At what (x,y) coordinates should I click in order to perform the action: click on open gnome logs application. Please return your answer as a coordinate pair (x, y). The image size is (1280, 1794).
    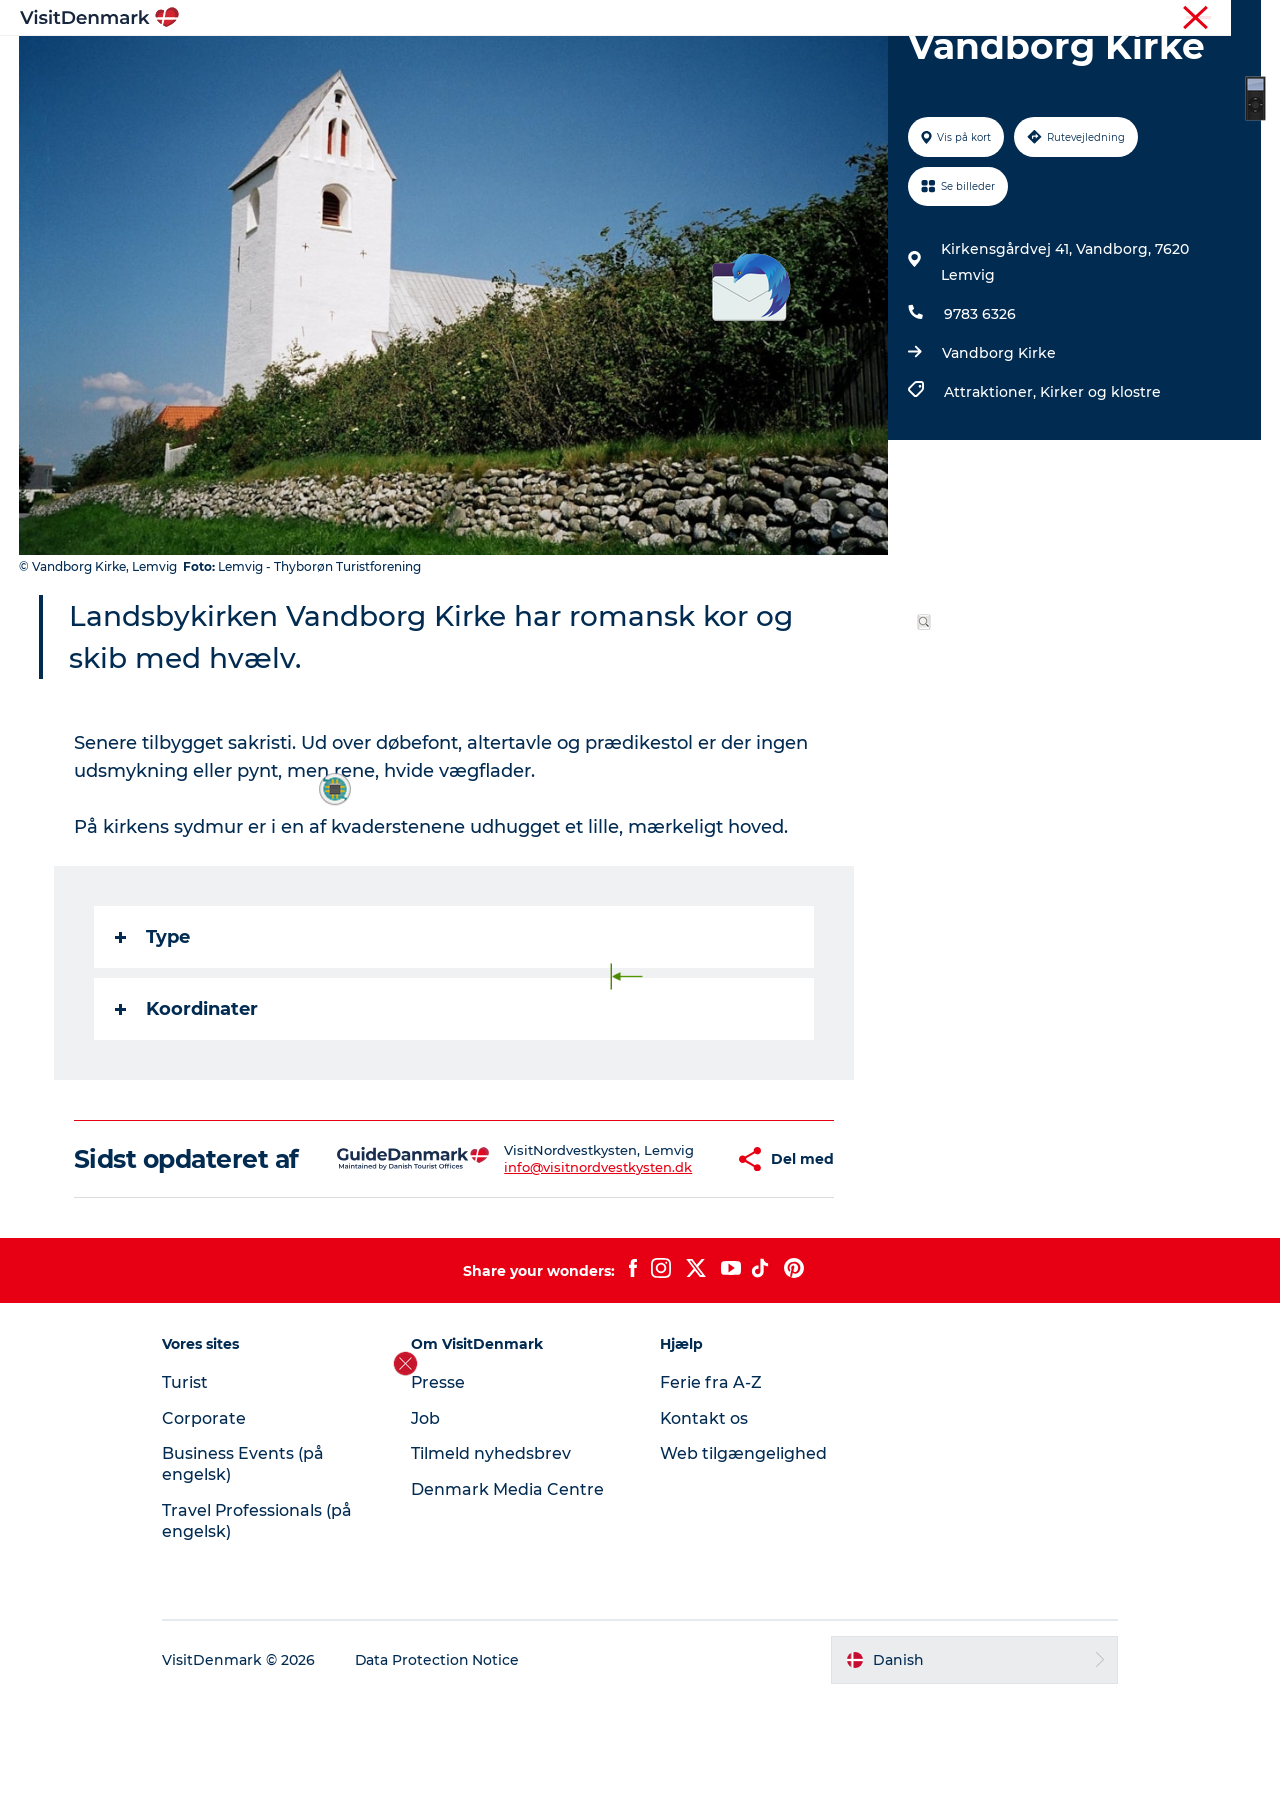
    Looking at the image, I should click on (924, 622).